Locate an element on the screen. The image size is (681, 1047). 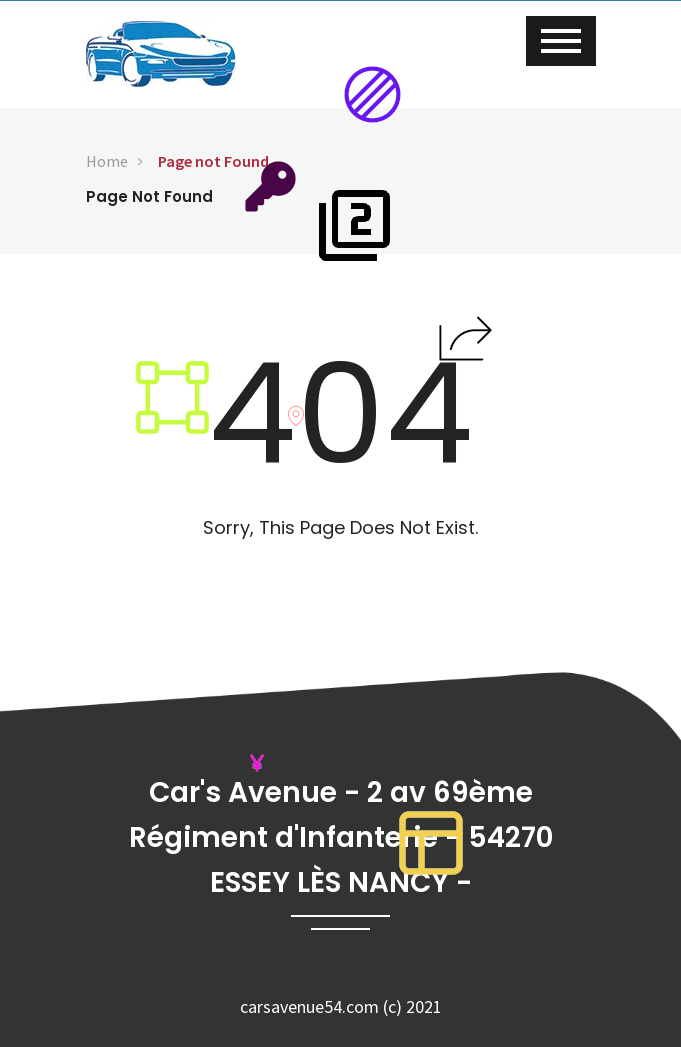
indicates second item in a layered stack or sequence is located at coordinates (354, 225).